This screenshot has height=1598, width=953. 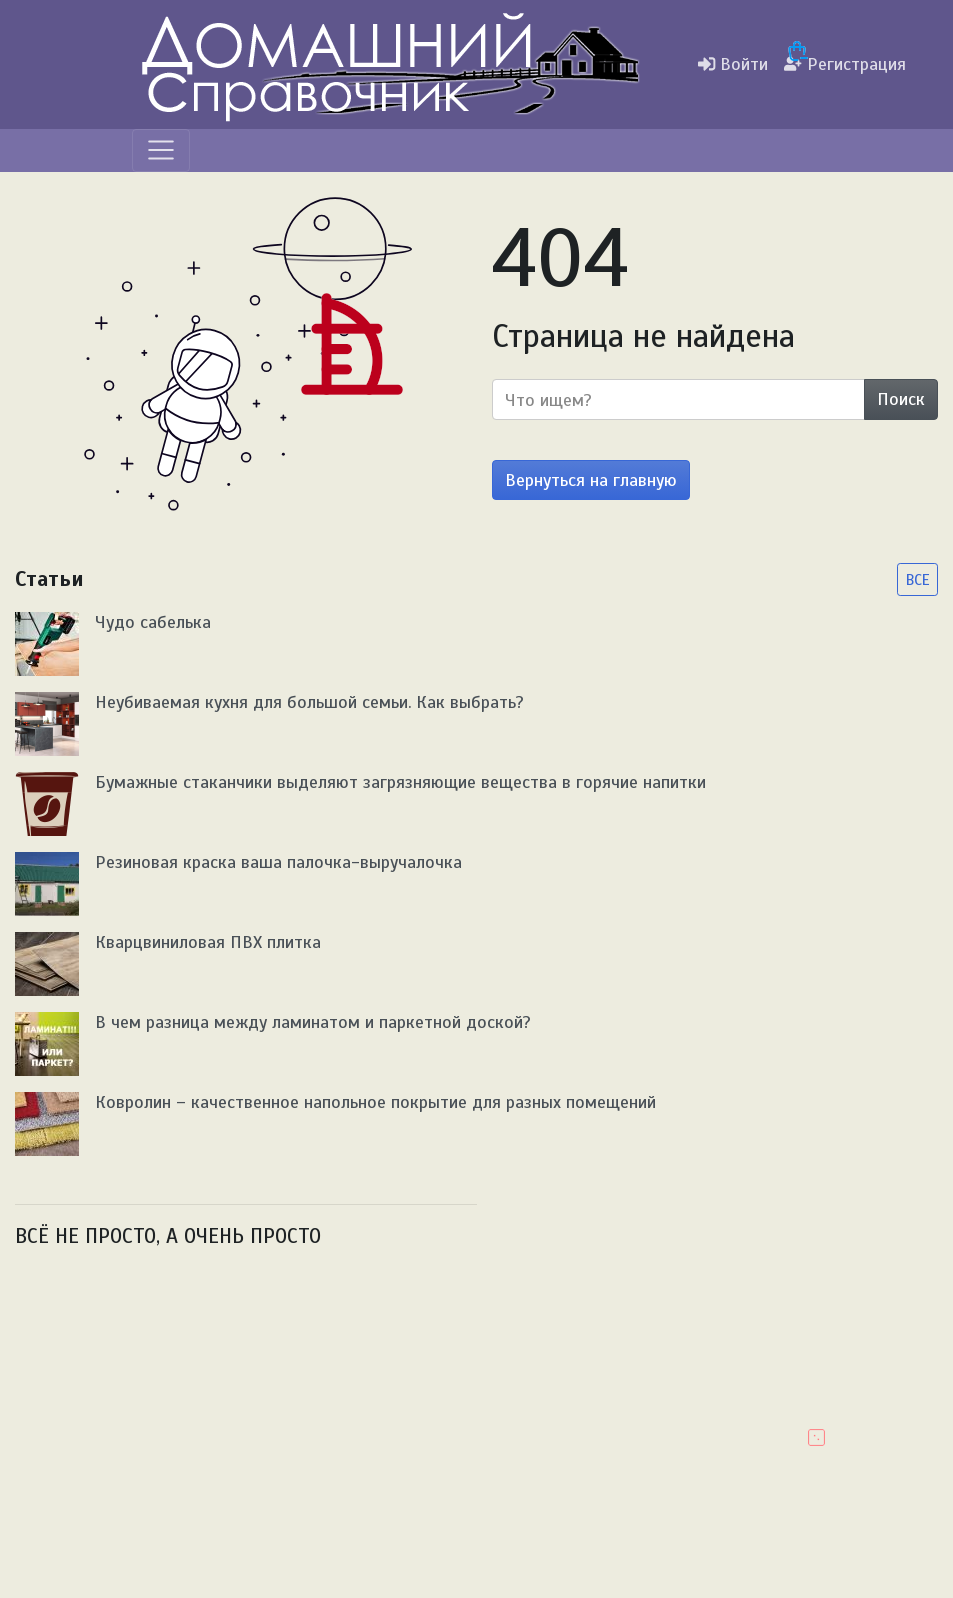 What do you see at coordinates (816, 1437) in the screenshot?
I see `roll dice or generate random number` at bounding box center [816, 1437].